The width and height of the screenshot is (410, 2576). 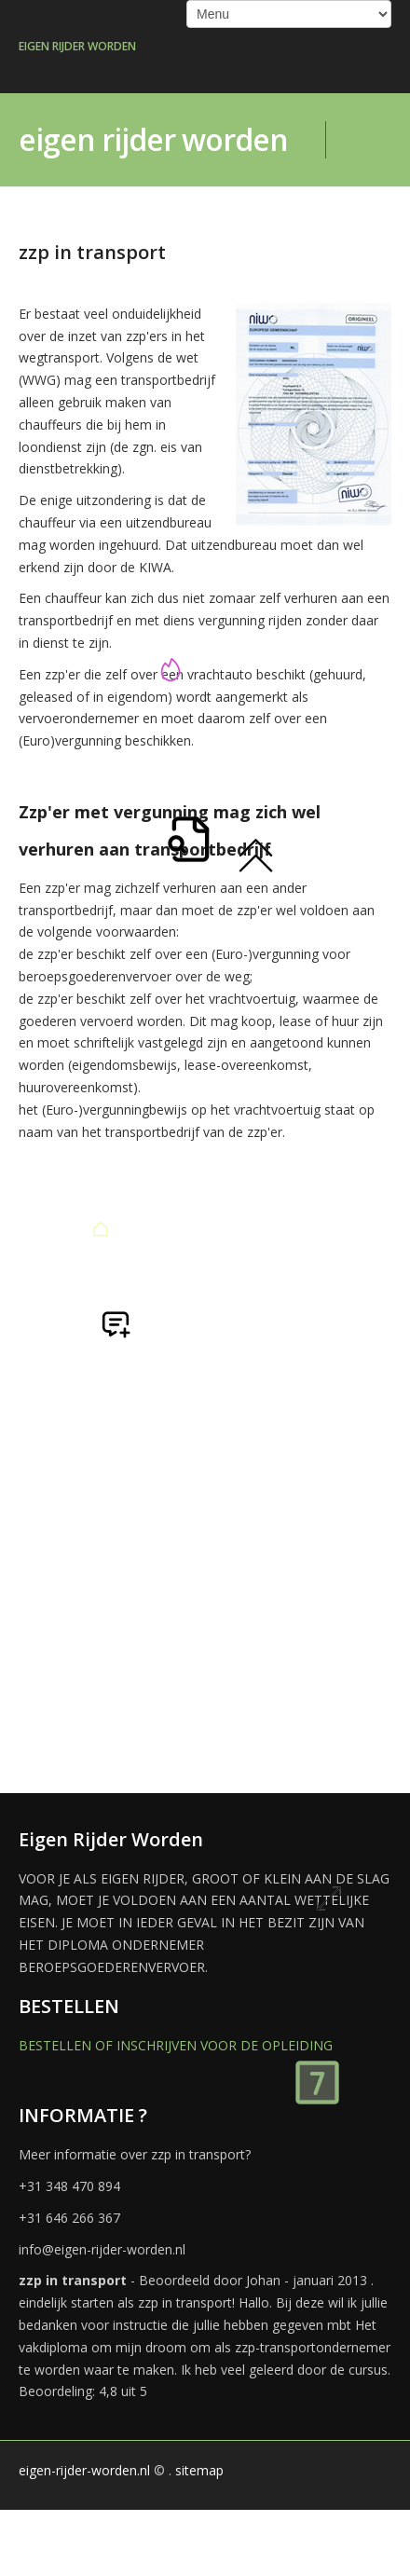 I want to click on select or navigate to item number seven, so click(x=317, y=2082).